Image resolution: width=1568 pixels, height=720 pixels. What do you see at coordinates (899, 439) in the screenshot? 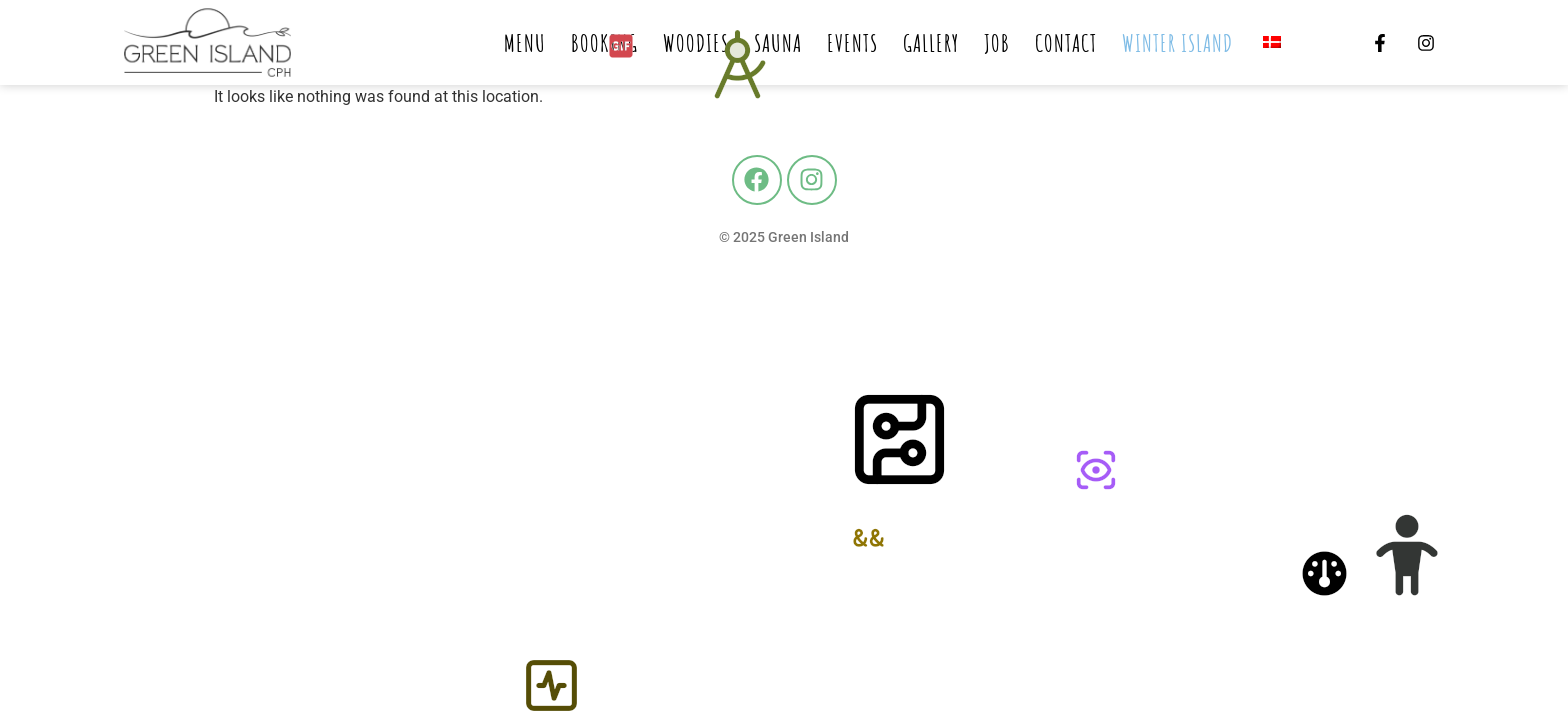
I see `access hardware or system settings` at bounding box center [899, 439].